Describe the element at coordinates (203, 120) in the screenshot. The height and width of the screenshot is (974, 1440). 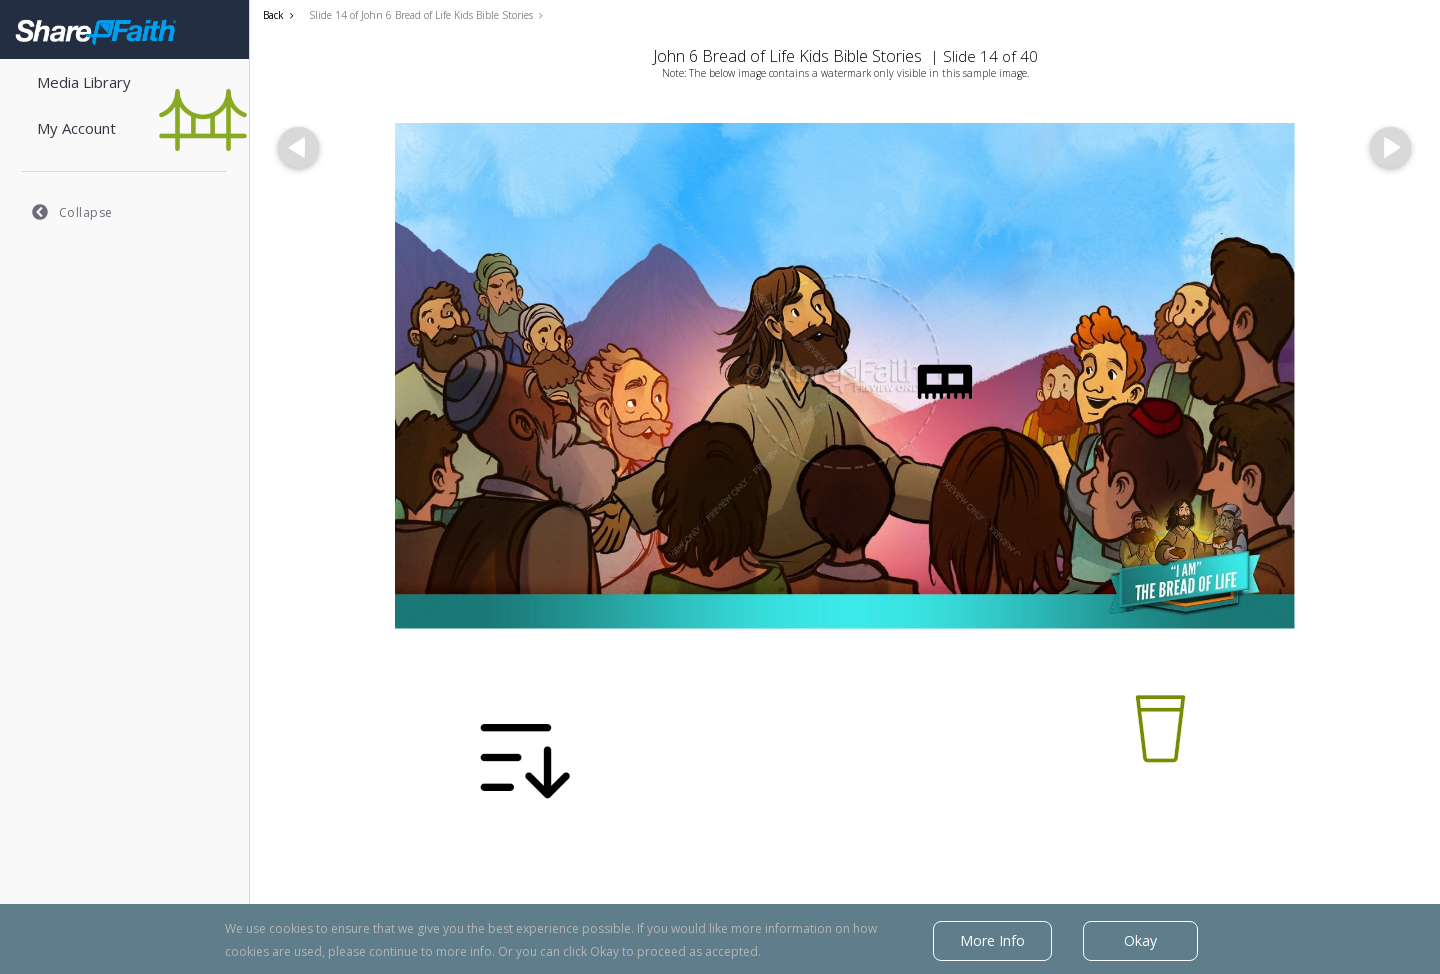
I see `view bridge or crossing information` at that location.